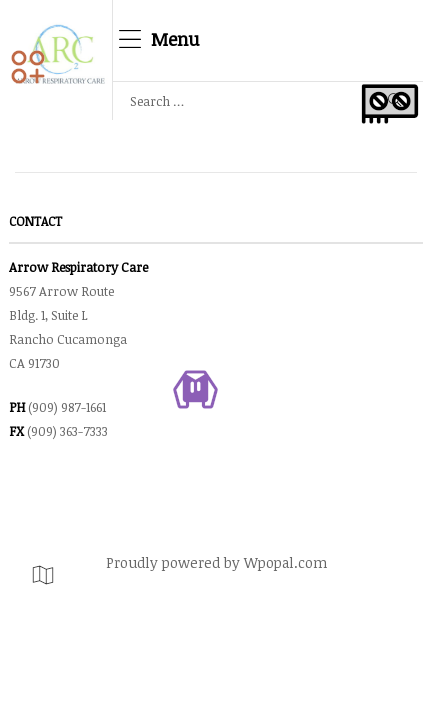  Describe the element at coordinates (28, 67) in the screenshot. I see `add a new item to a collection` at that location.